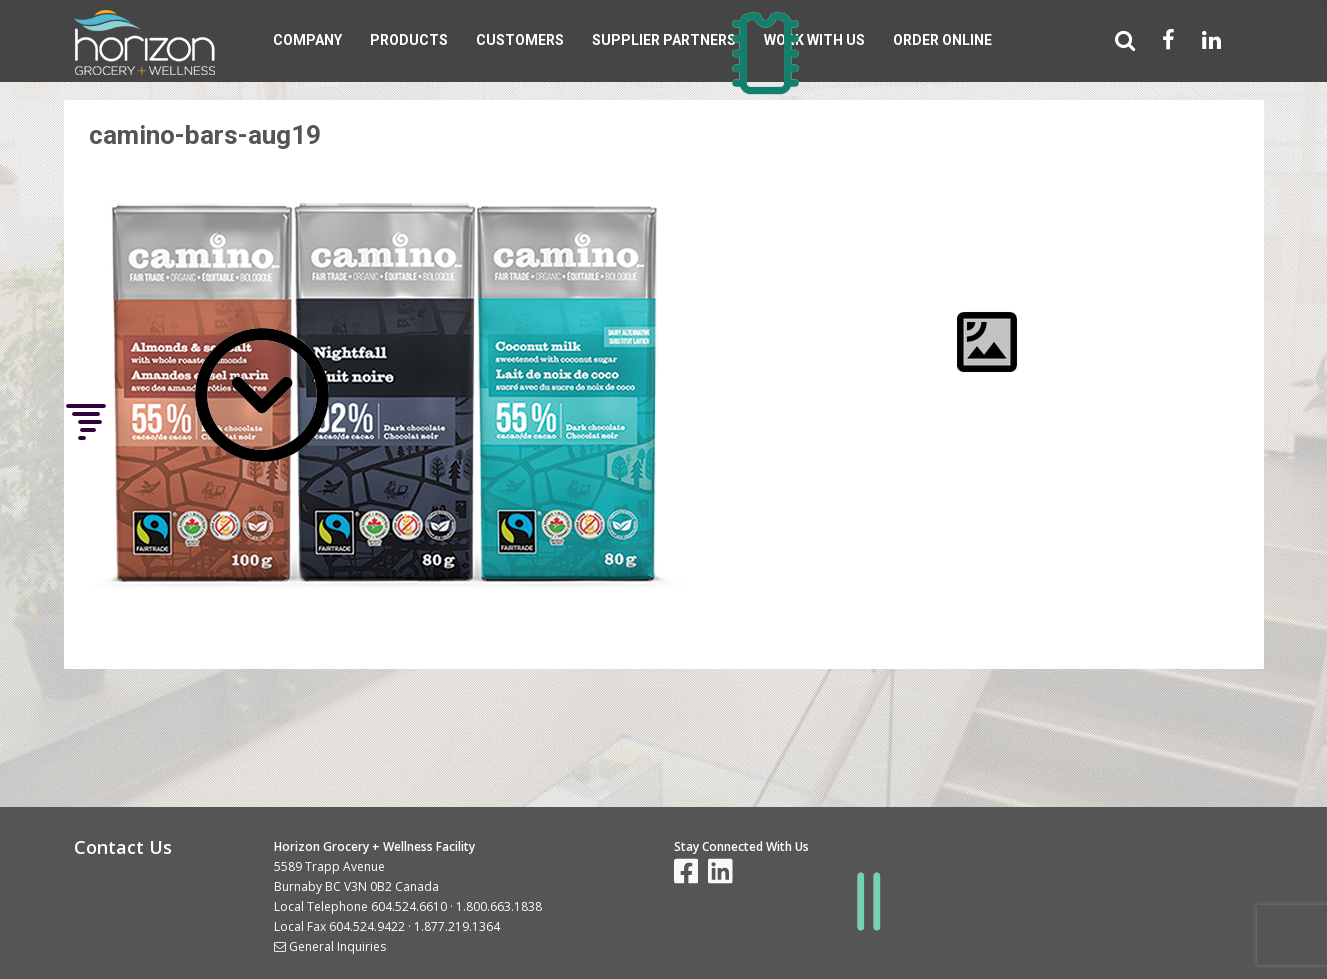 Image resolution: width=1327 pixels, height=979 pixels. Describe the element at coordinates (262, 395) in the screenshot. I see `expand to show more content` at that location.